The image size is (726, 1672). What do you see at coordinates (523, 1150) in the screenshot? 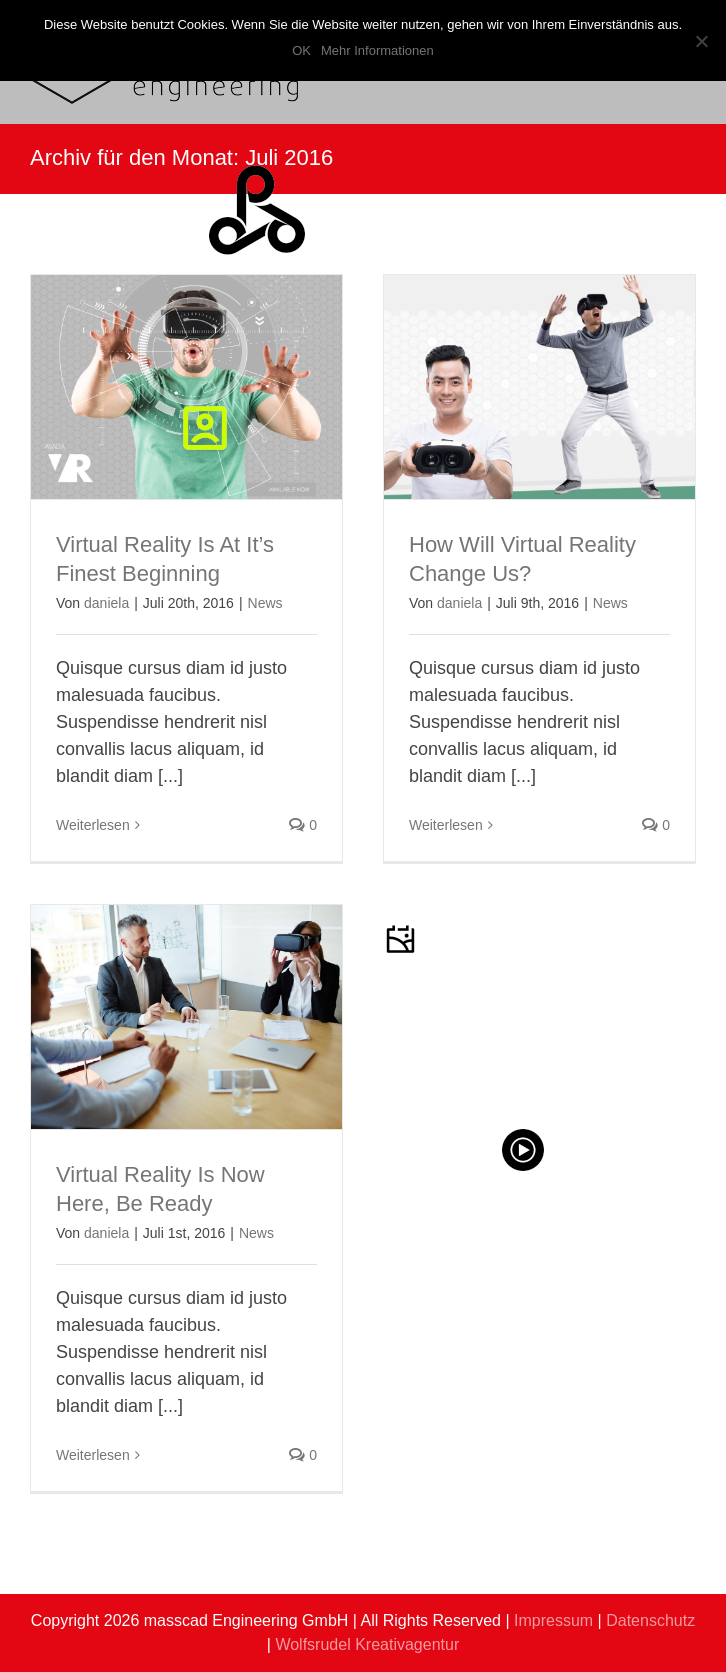
I see `open youtube music app` at bounding box center [523, 1150].